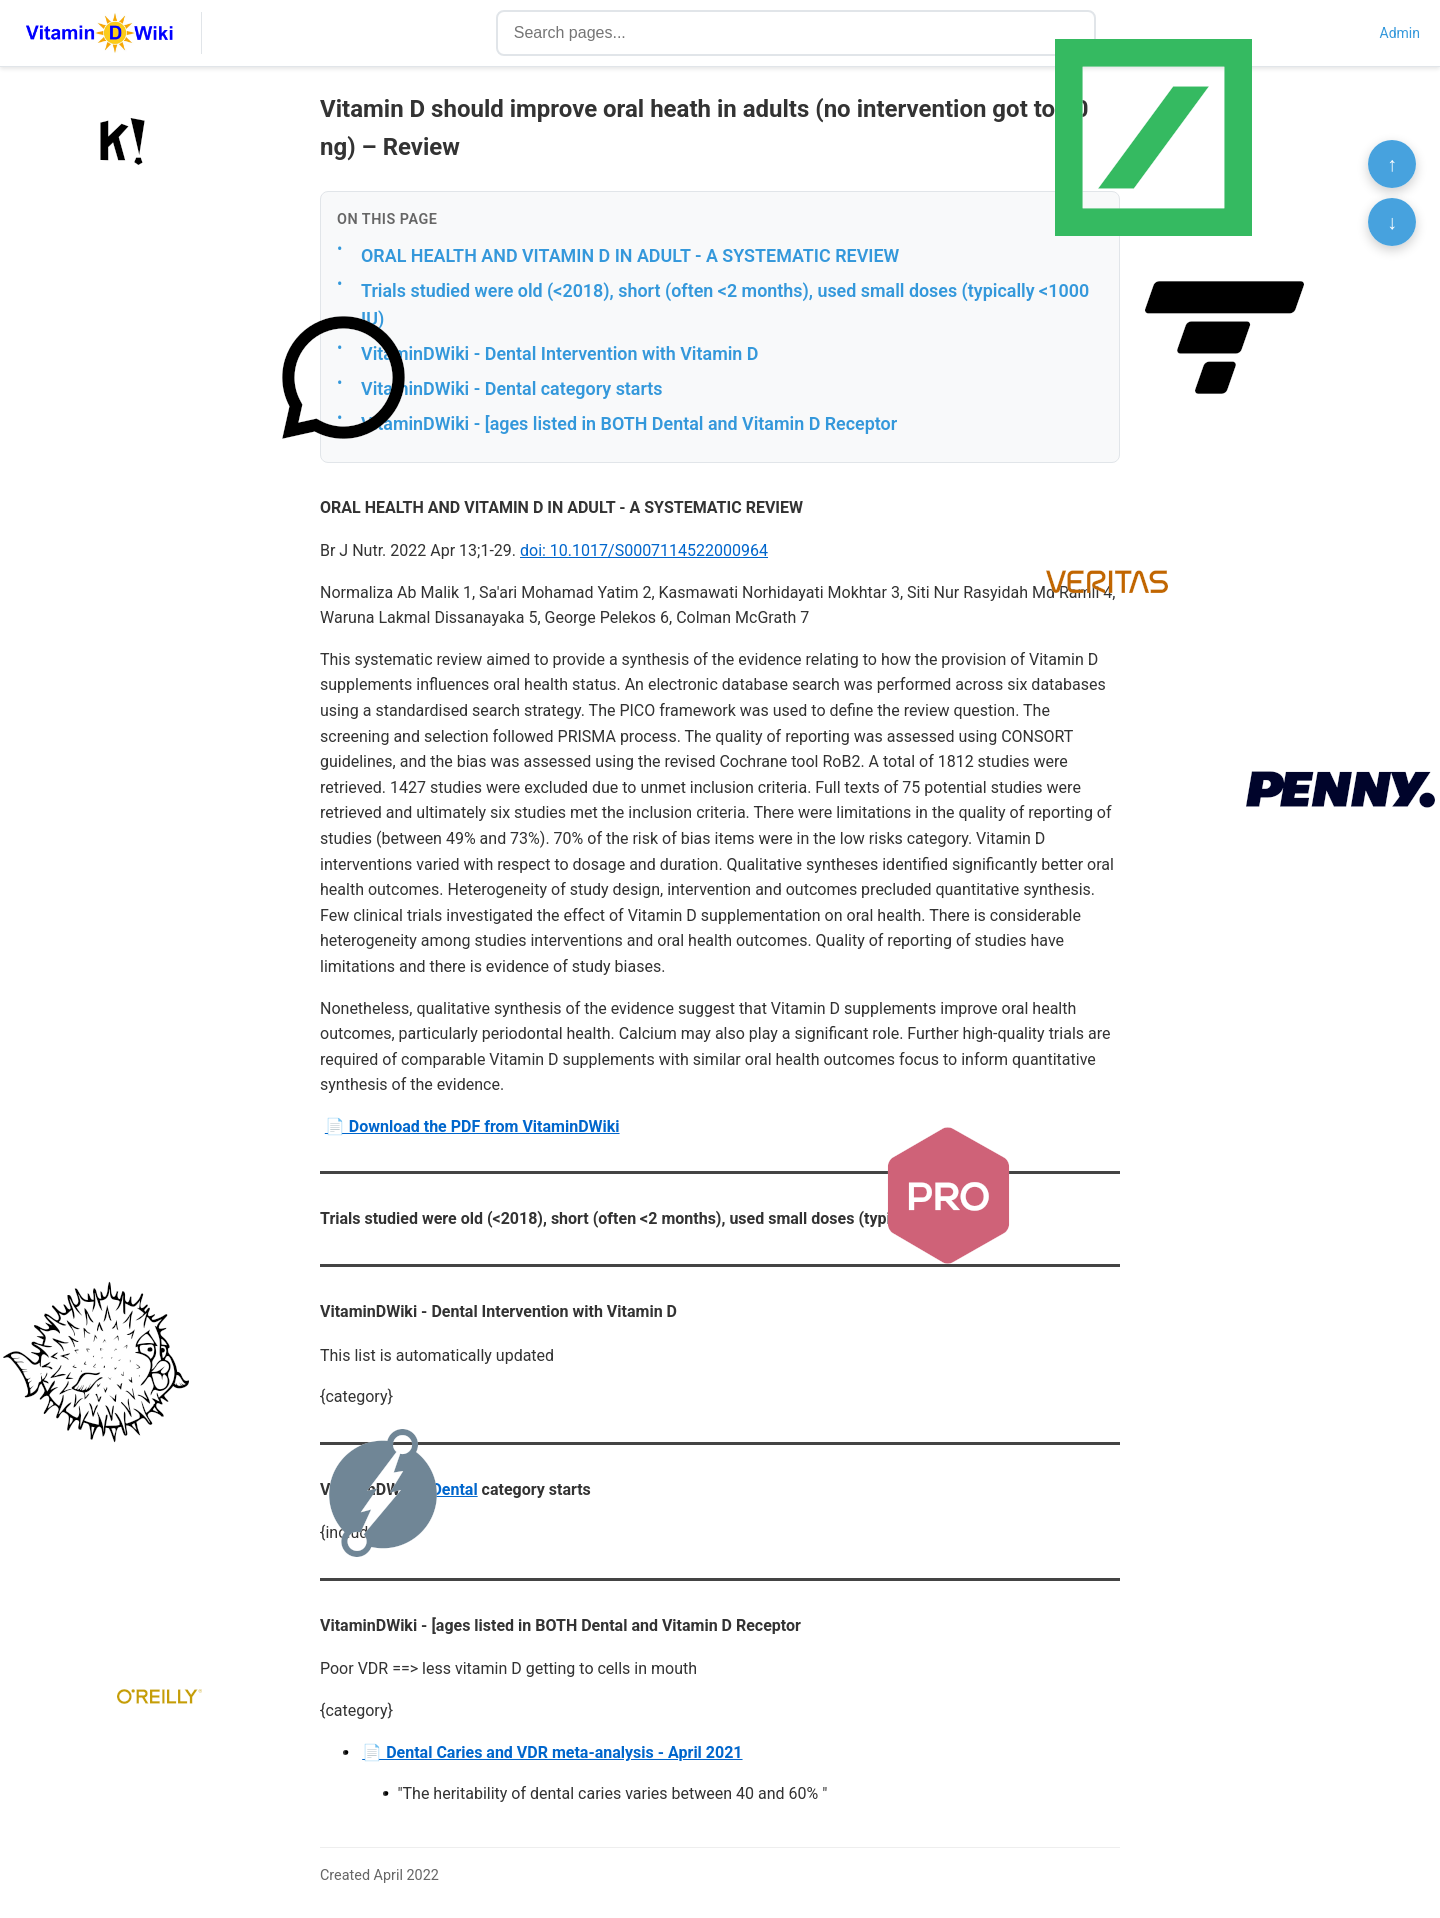 This screenshot has width=1440, height=1918. What do you see at coordinates (948, 1195) in the screenshot?
I see `themeco brand logo` at bounding box center [948, 1195].